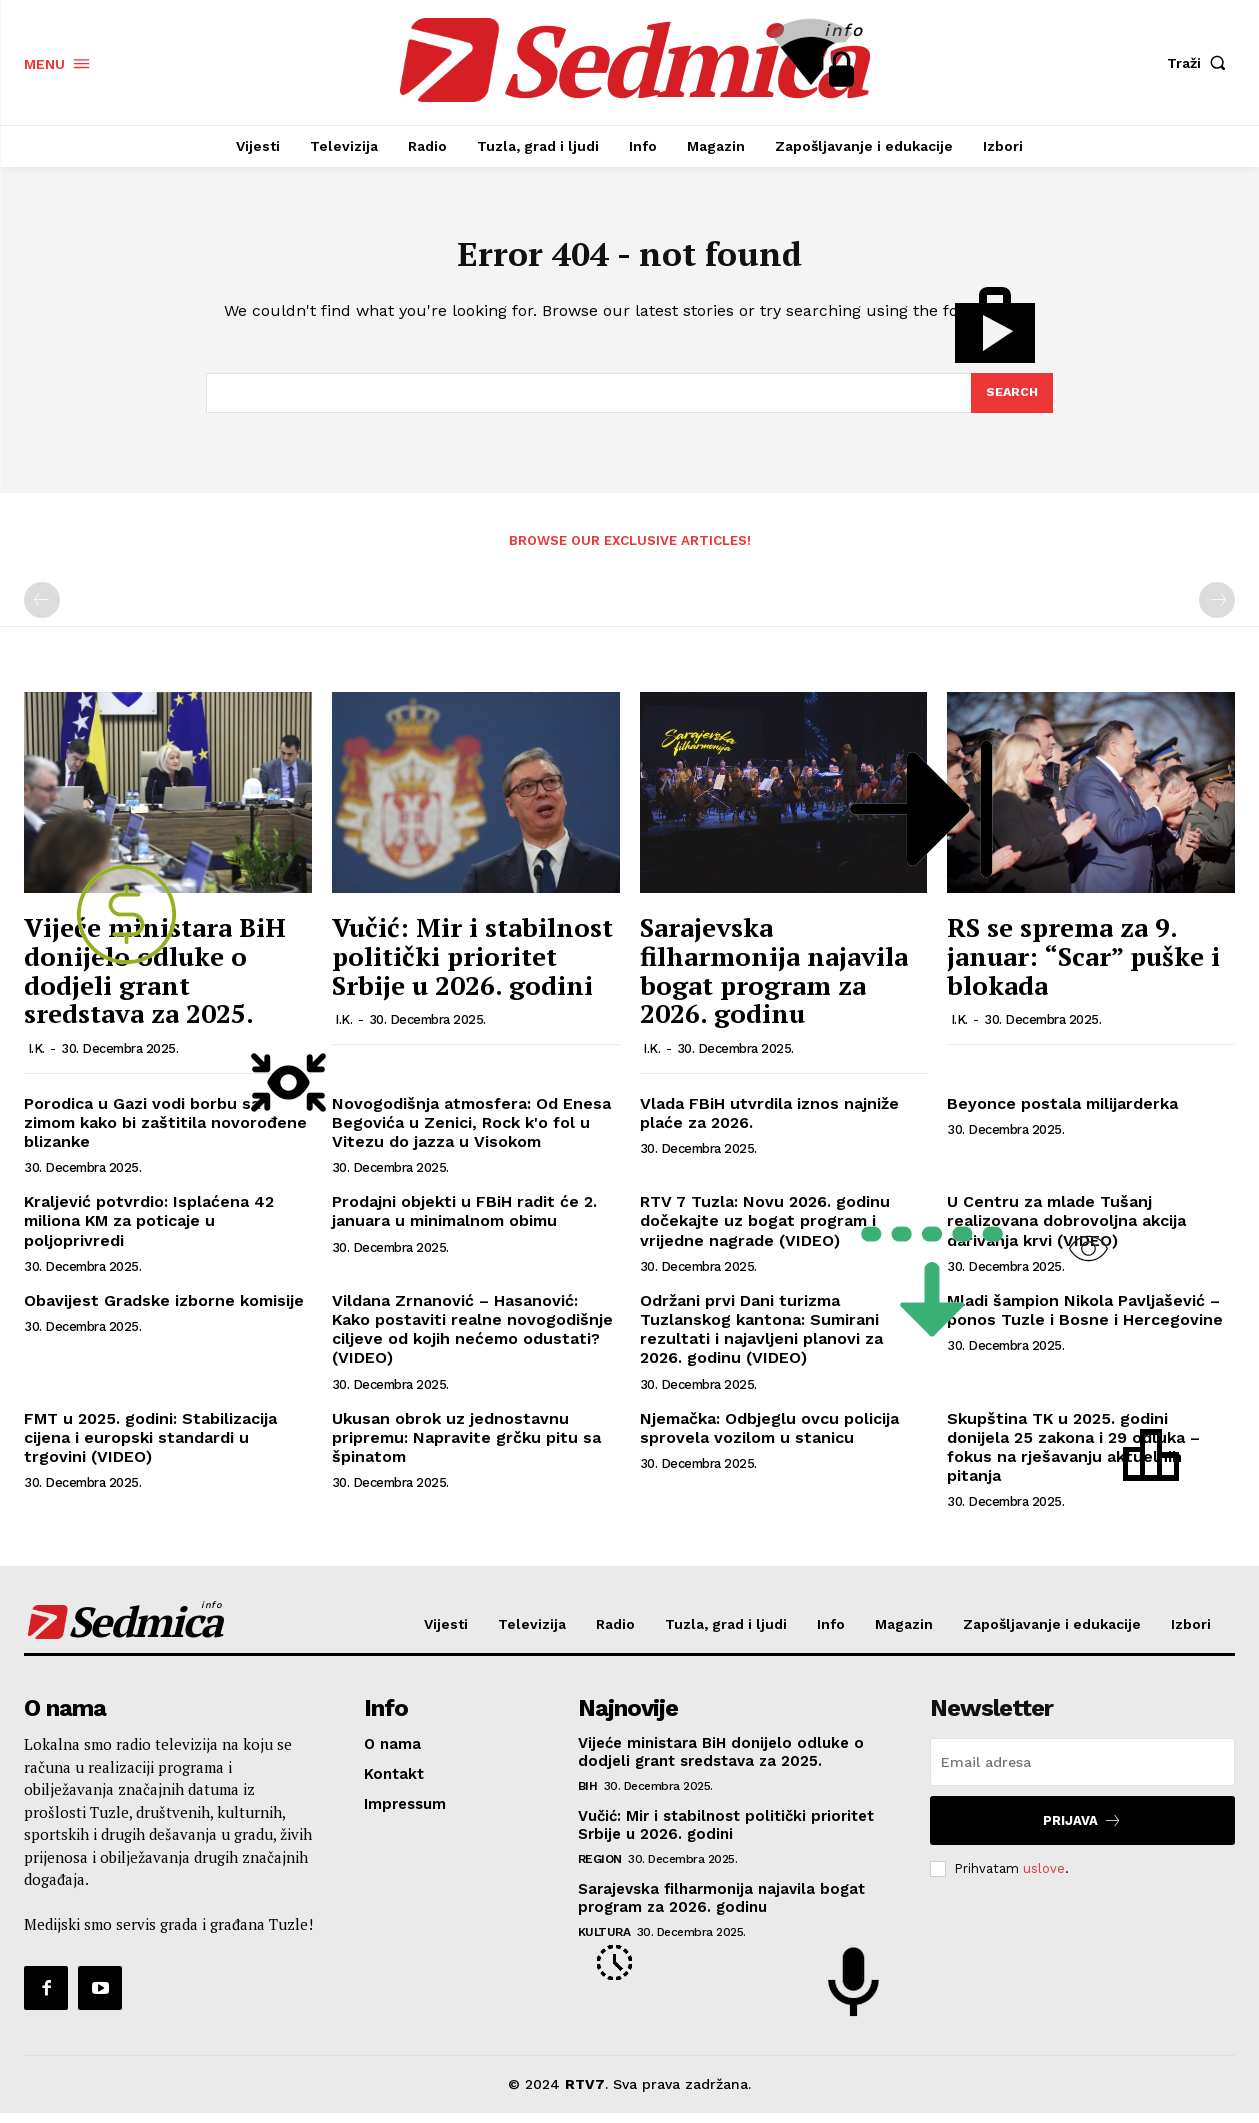  What do you see at coordinates (1088, 1248) in the screenshot?
I see `view or preview content` at bounding box center [1088, 1248].